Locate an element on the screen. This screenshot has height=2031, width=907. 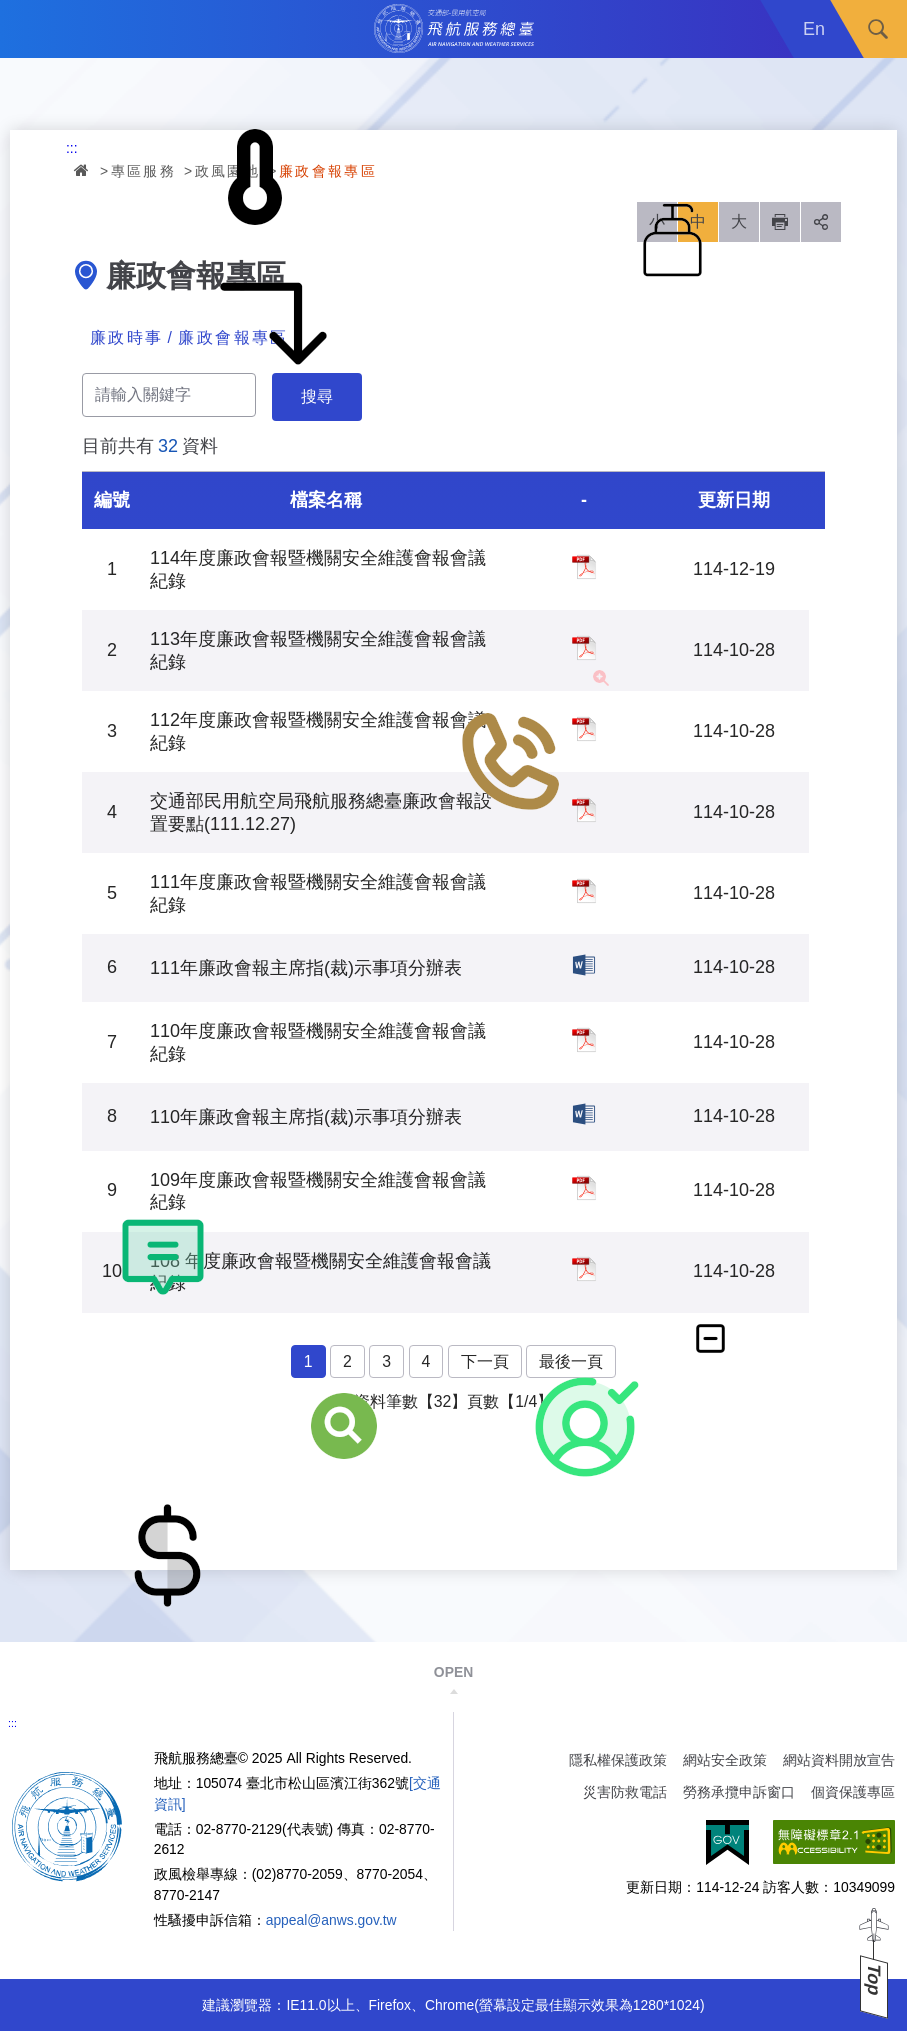
access hand washing or hygiene instructions is located at coordinates (672, 241).